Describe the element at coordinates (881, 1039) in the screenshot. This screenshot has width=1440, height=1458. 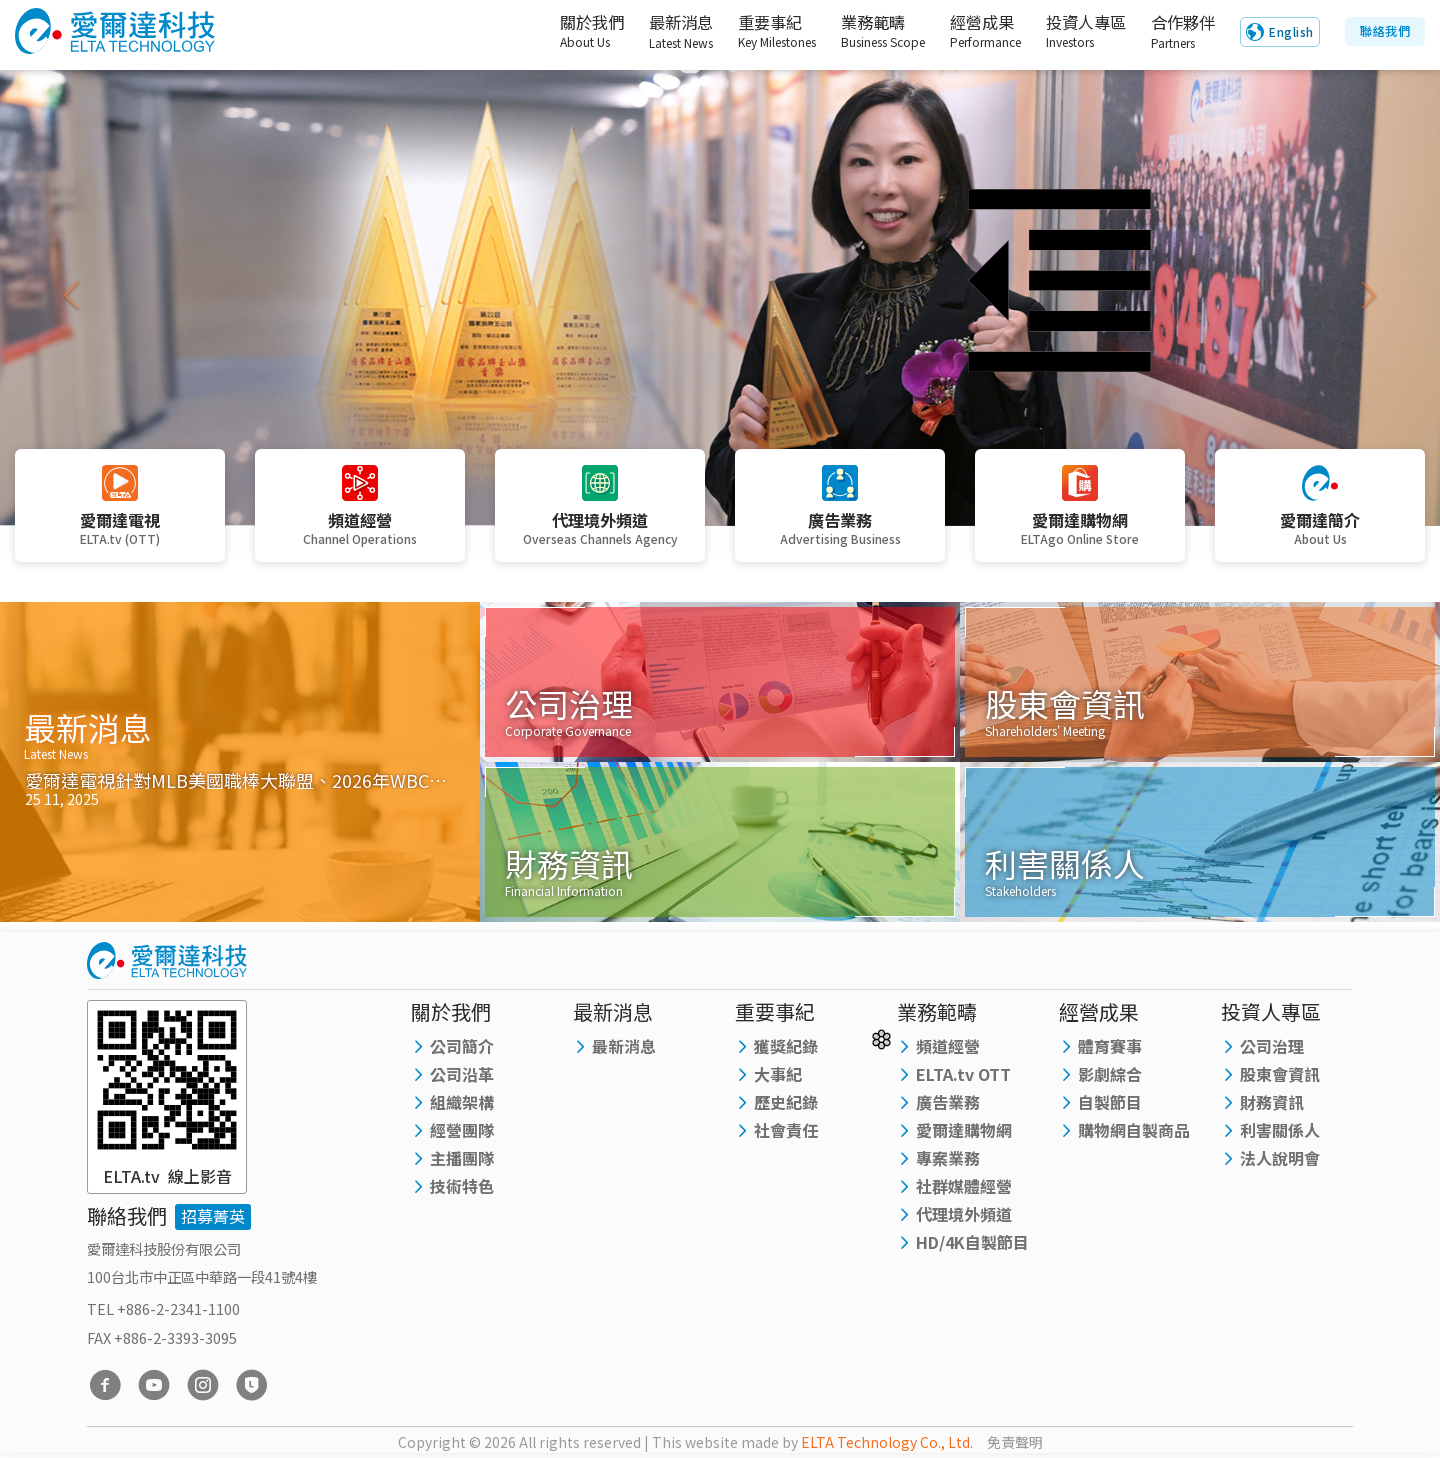
I see `access garden or plant care features` at that location.